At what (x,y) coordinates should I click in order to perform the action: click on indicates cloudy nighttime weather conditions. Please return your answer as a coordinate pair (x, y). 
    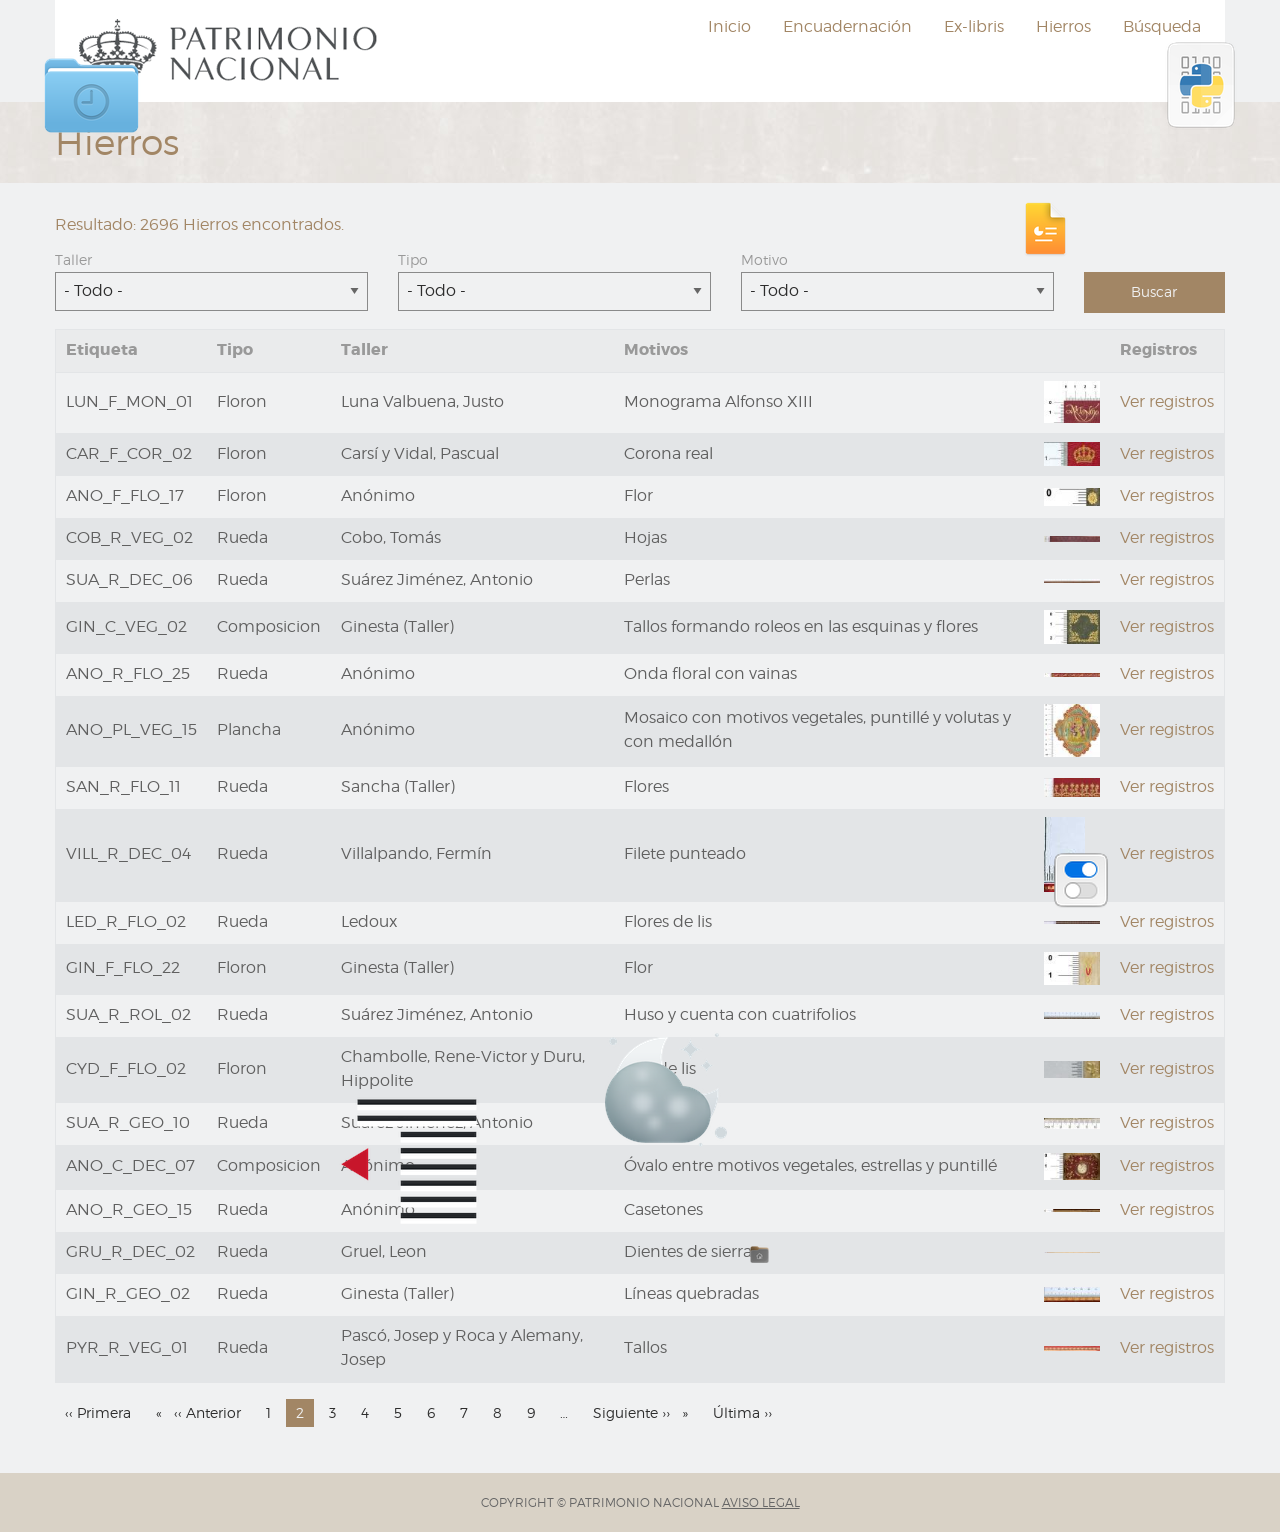
    Looking at the image, I should click on (666, 1090).